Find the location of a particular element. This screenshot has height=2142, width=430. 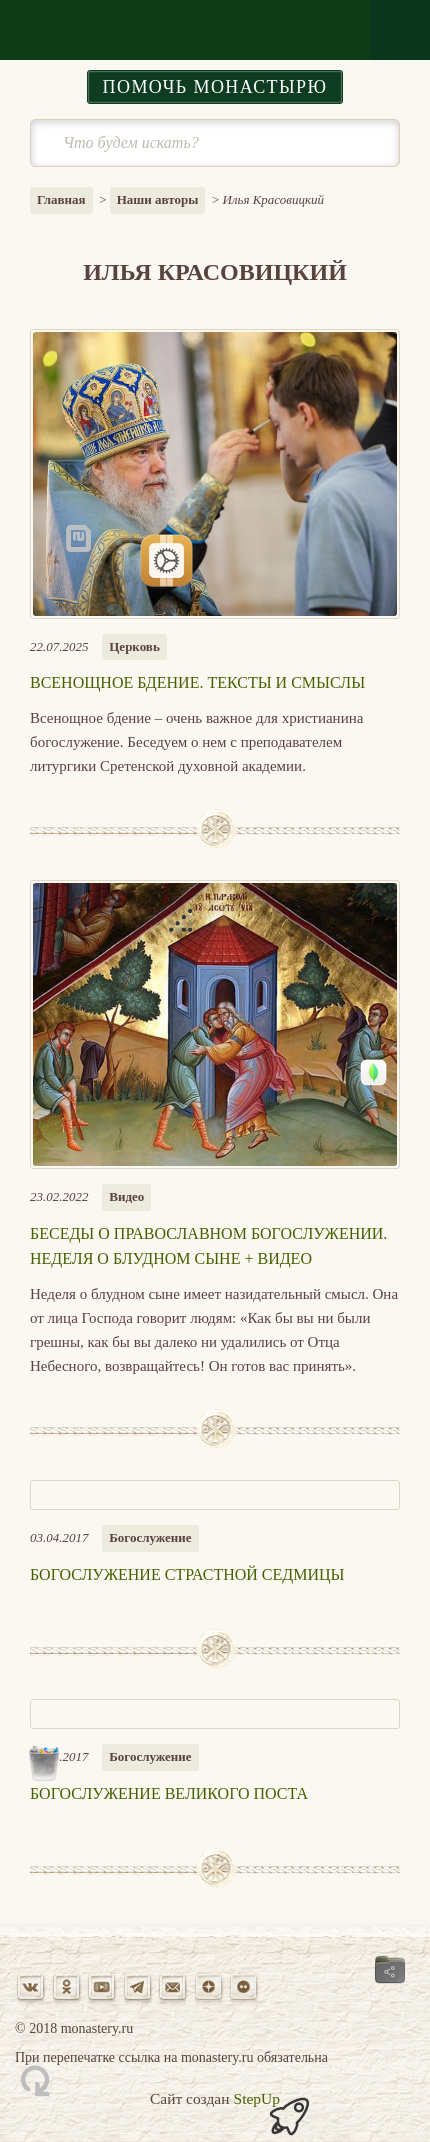

access flash media or USB storage device is located at coordinates (77, 538).